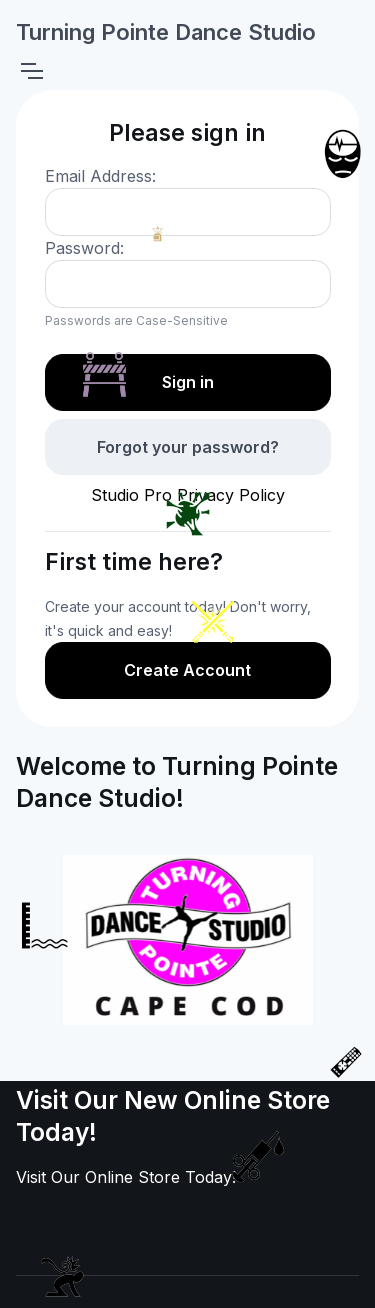  What do you see at coordinates (258, 1156) in the screenshot?
I see `indicates a medical test or blood sample` at bounding box center [258, 1156].